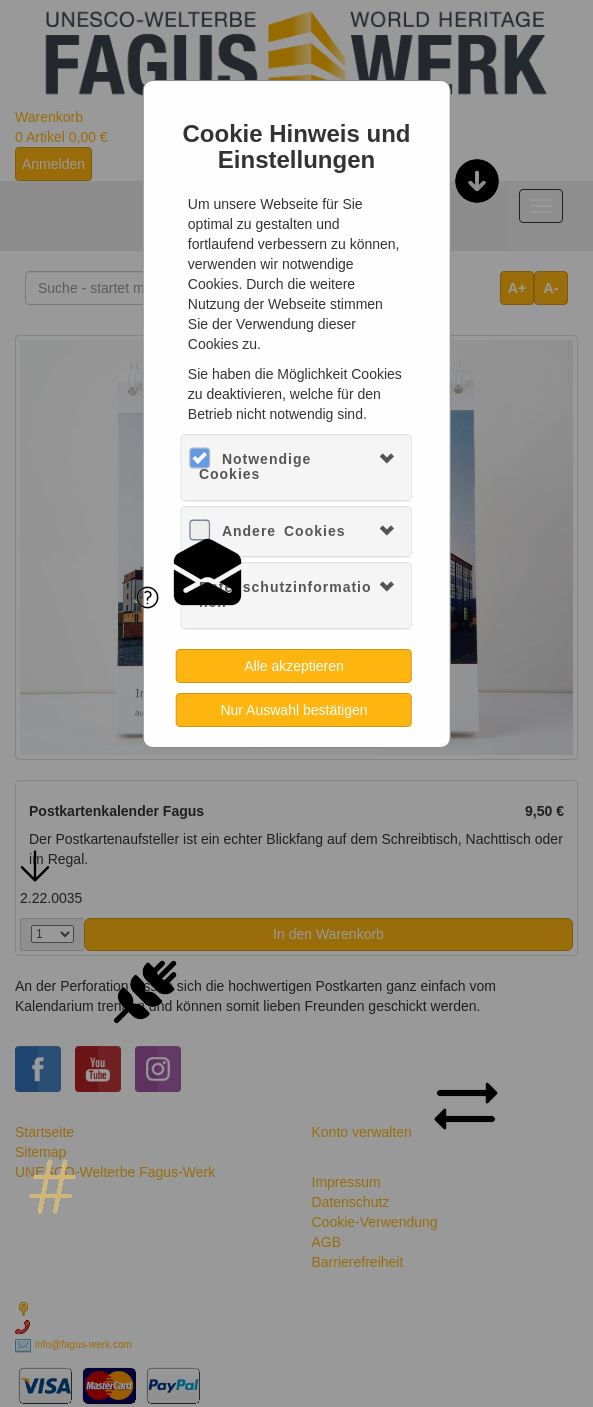 The image size is (593, 1407). What do you see at coordinates (147, 990) in the screenshot?
I see `indicates wheat or grain content in food items` at bounding box center [147, 990].